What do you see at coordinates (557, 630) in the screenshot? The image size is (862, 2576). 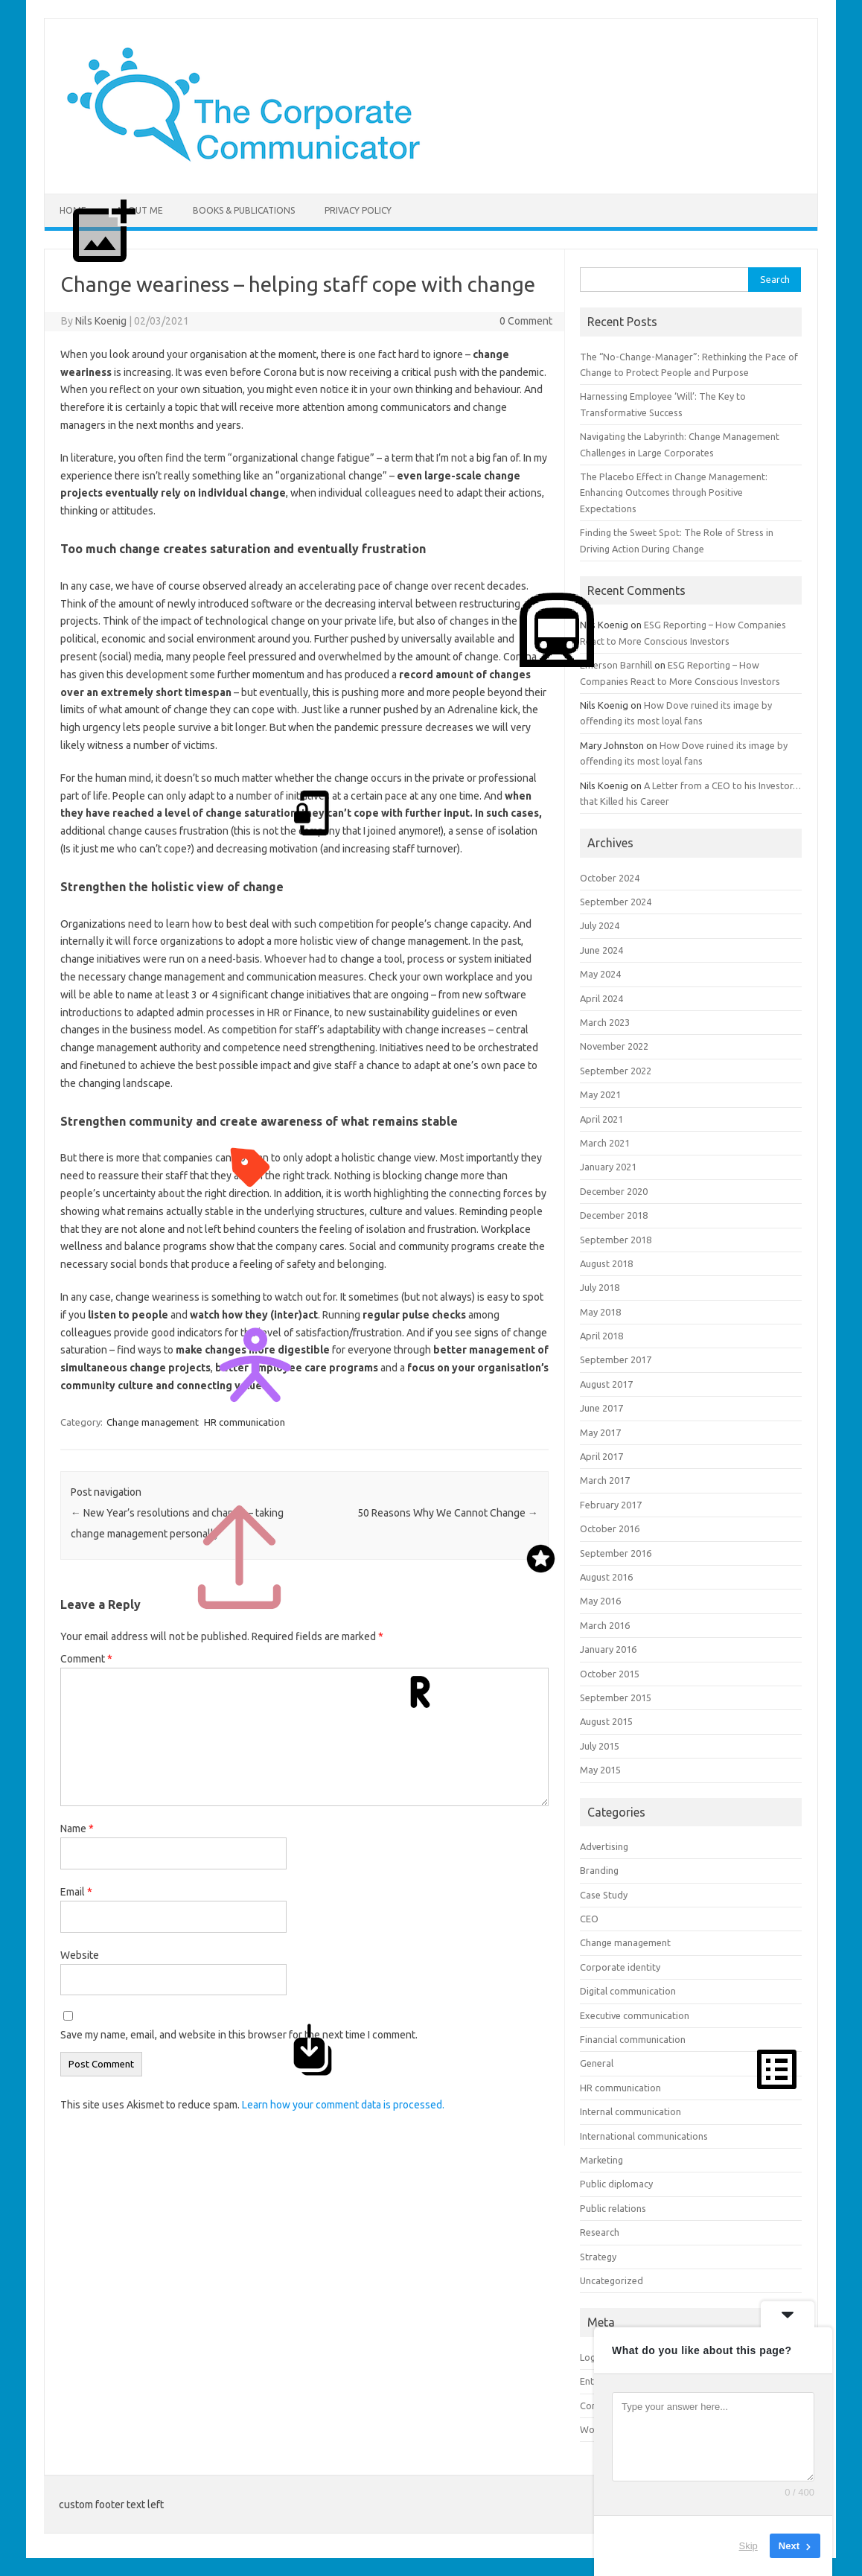 I see `view subway or metro transit options` at bounding box center [557, 630].